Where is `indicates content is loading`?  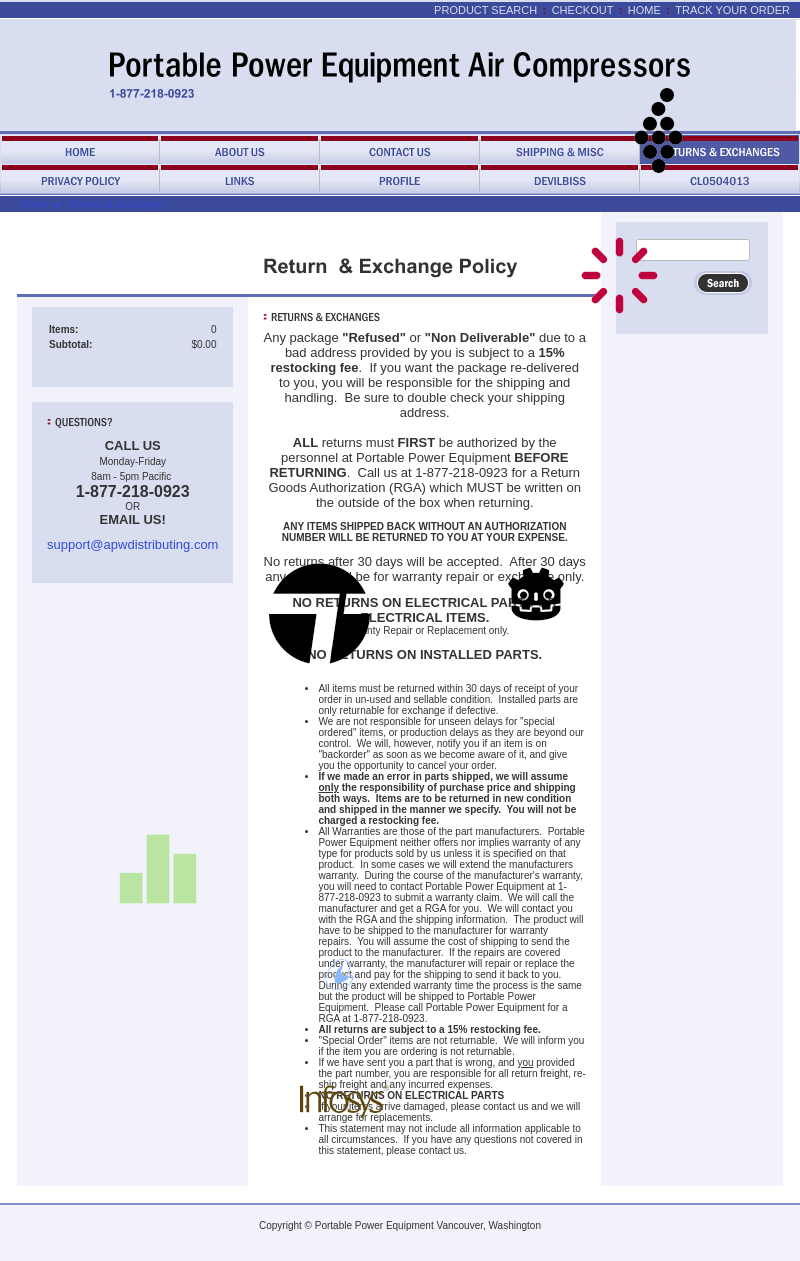 indicates content is loading is located at coordinates (619, 275).